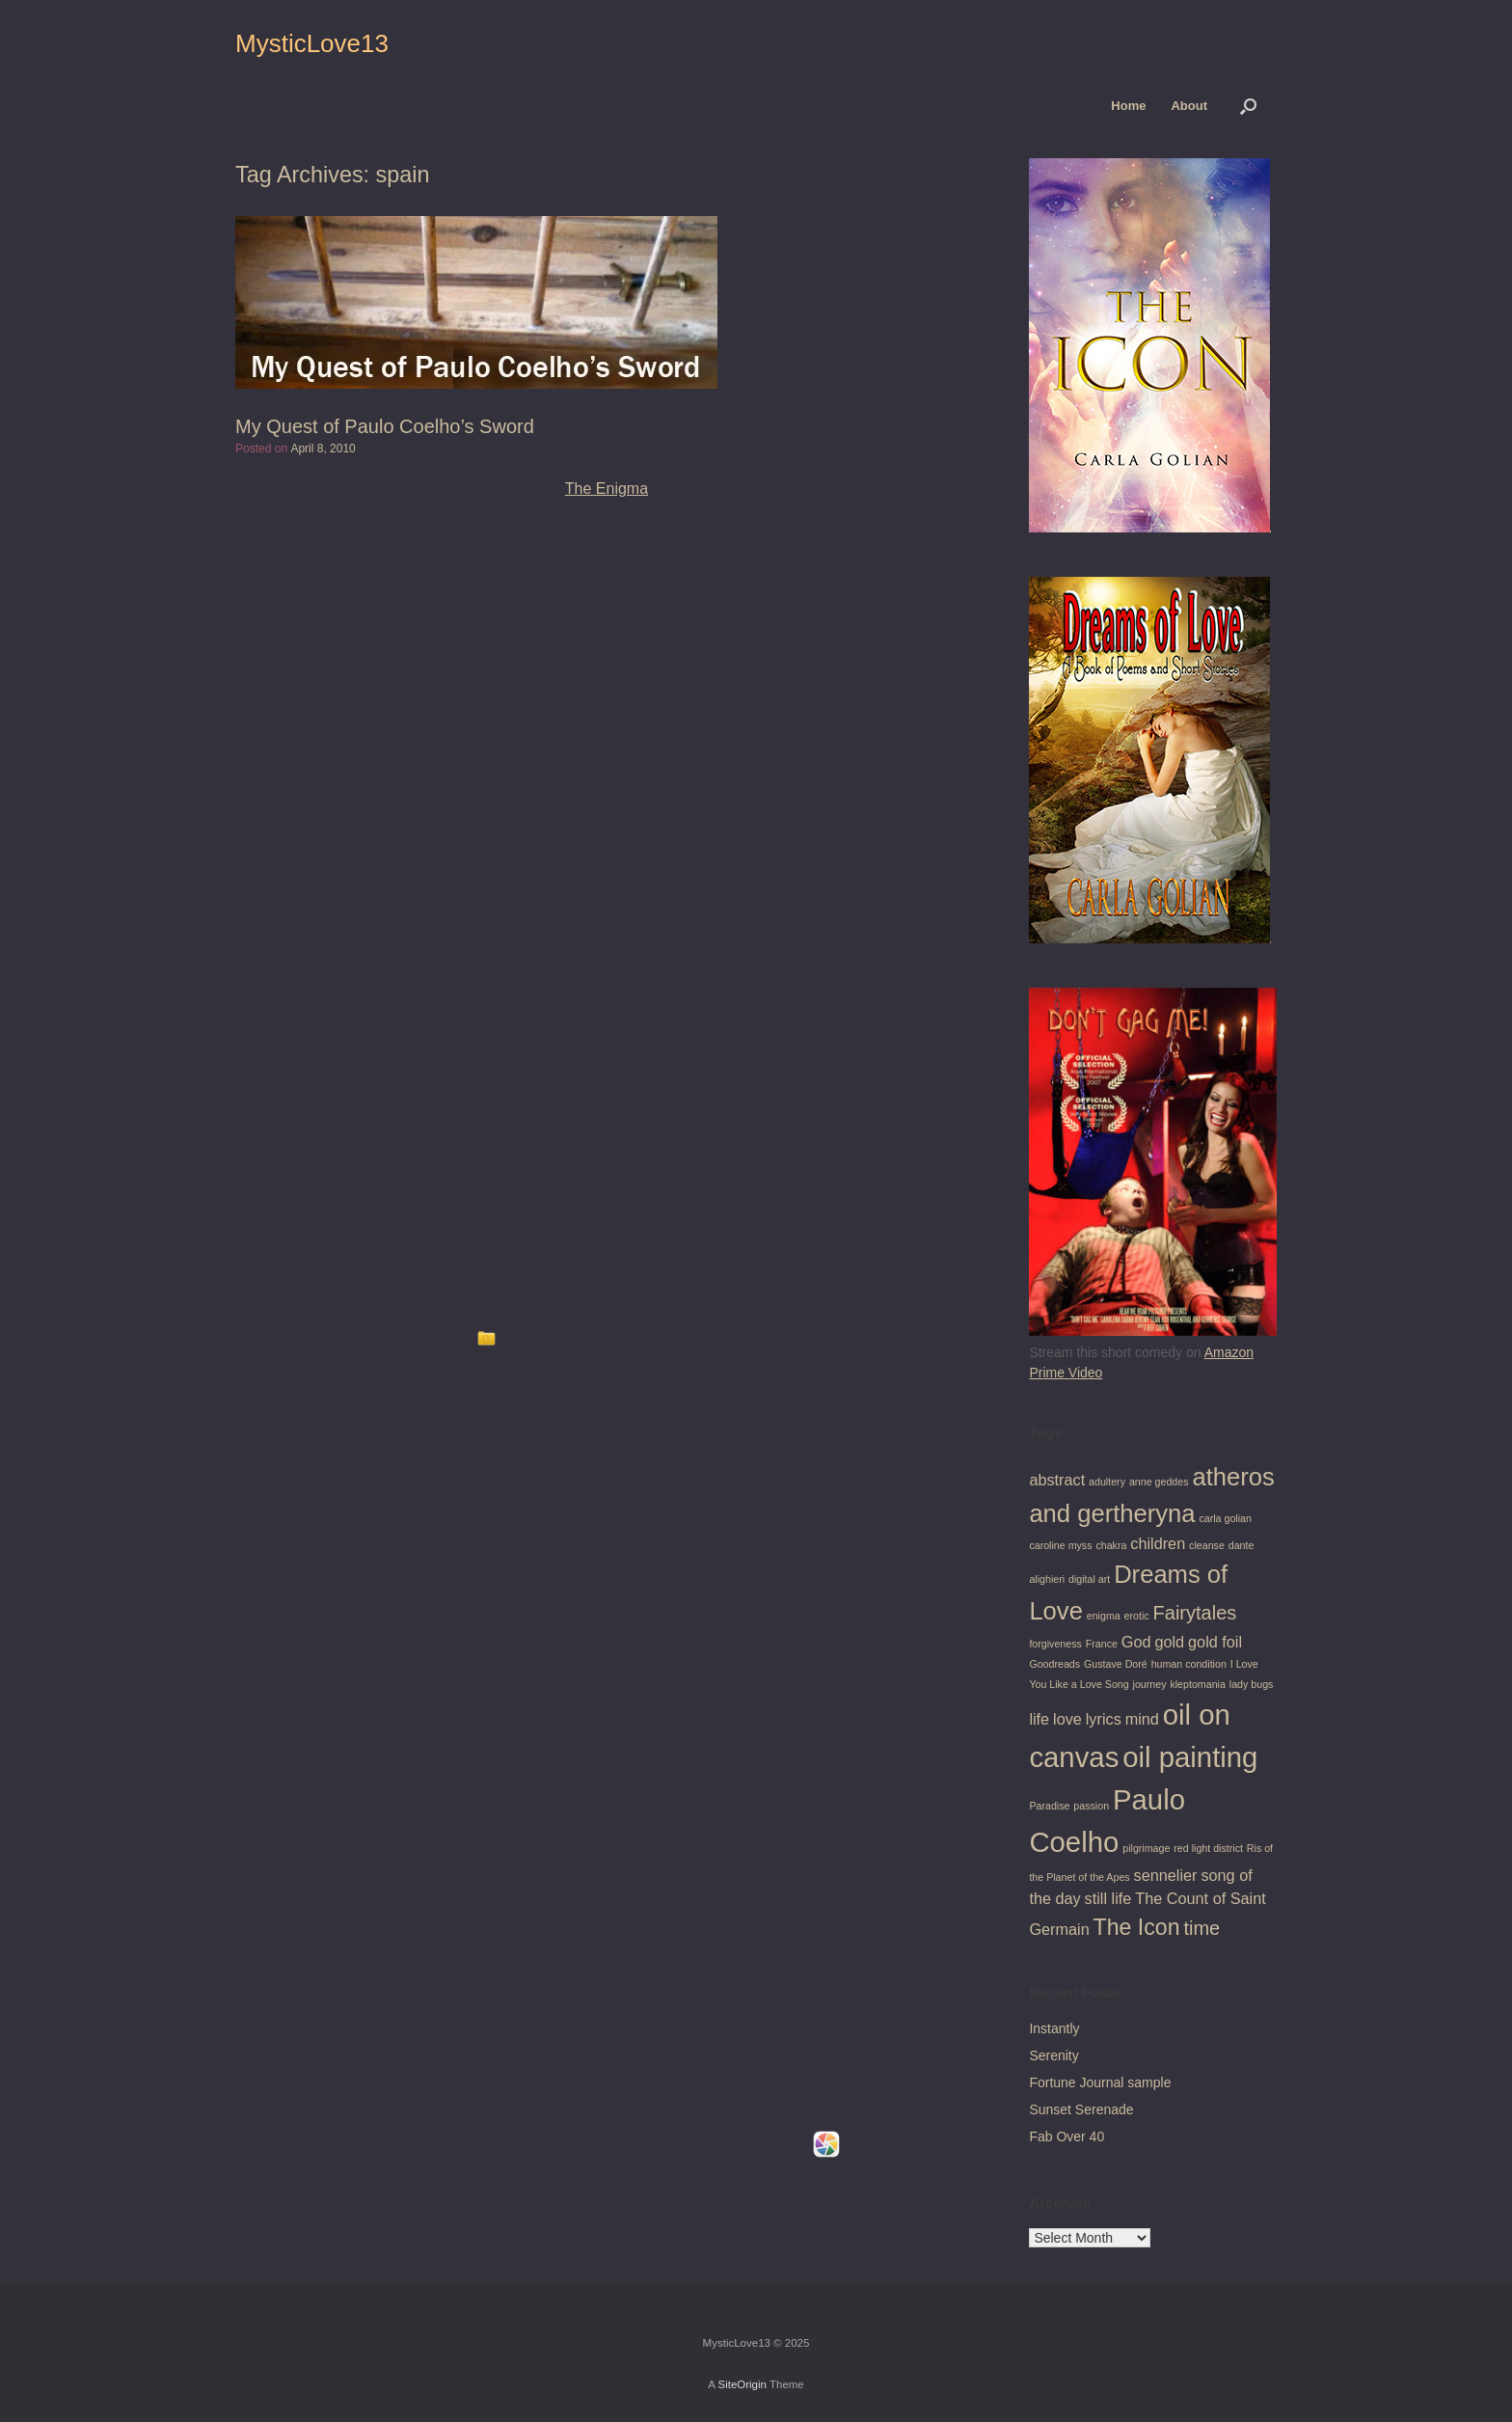  Describe the element at coordinates (826, 2144) in the screenshot. I see `open darktable photo editing application` at that location.